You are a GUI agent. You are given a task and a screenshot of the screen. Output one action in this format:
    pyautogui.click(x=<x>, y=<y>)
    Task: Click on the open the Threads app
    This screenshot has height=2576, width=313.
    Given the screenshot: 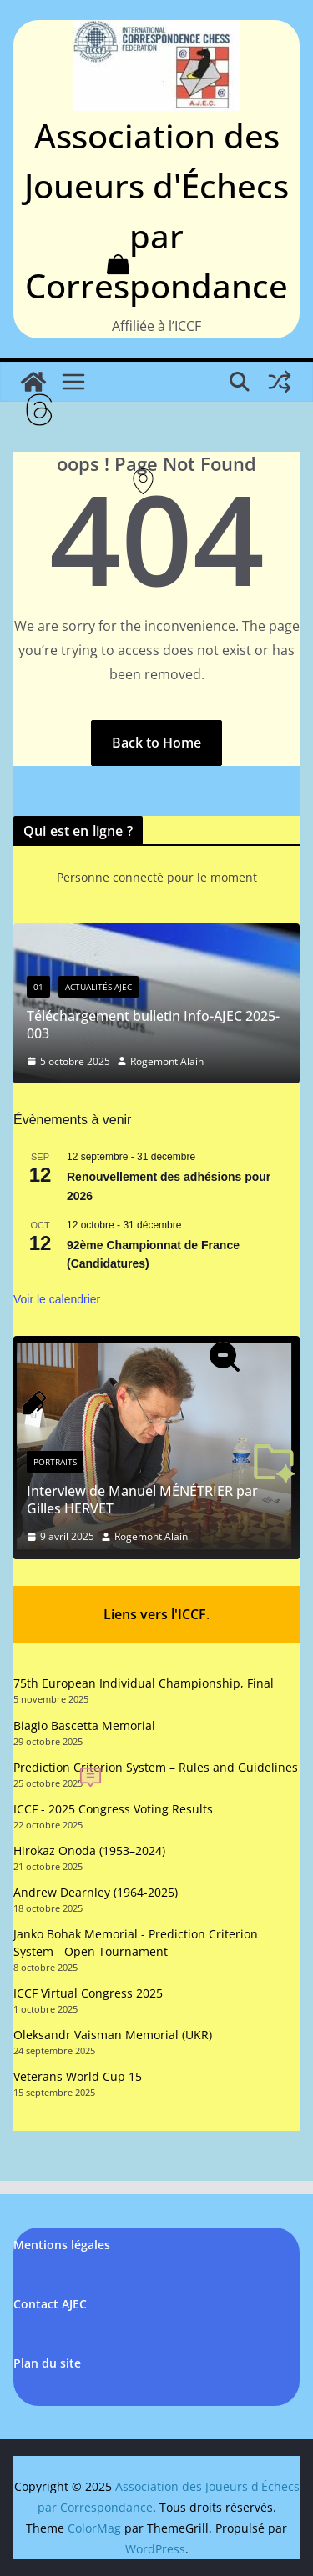 What is the action you would take?
    pyautogui.click(x=39, y=409)
    